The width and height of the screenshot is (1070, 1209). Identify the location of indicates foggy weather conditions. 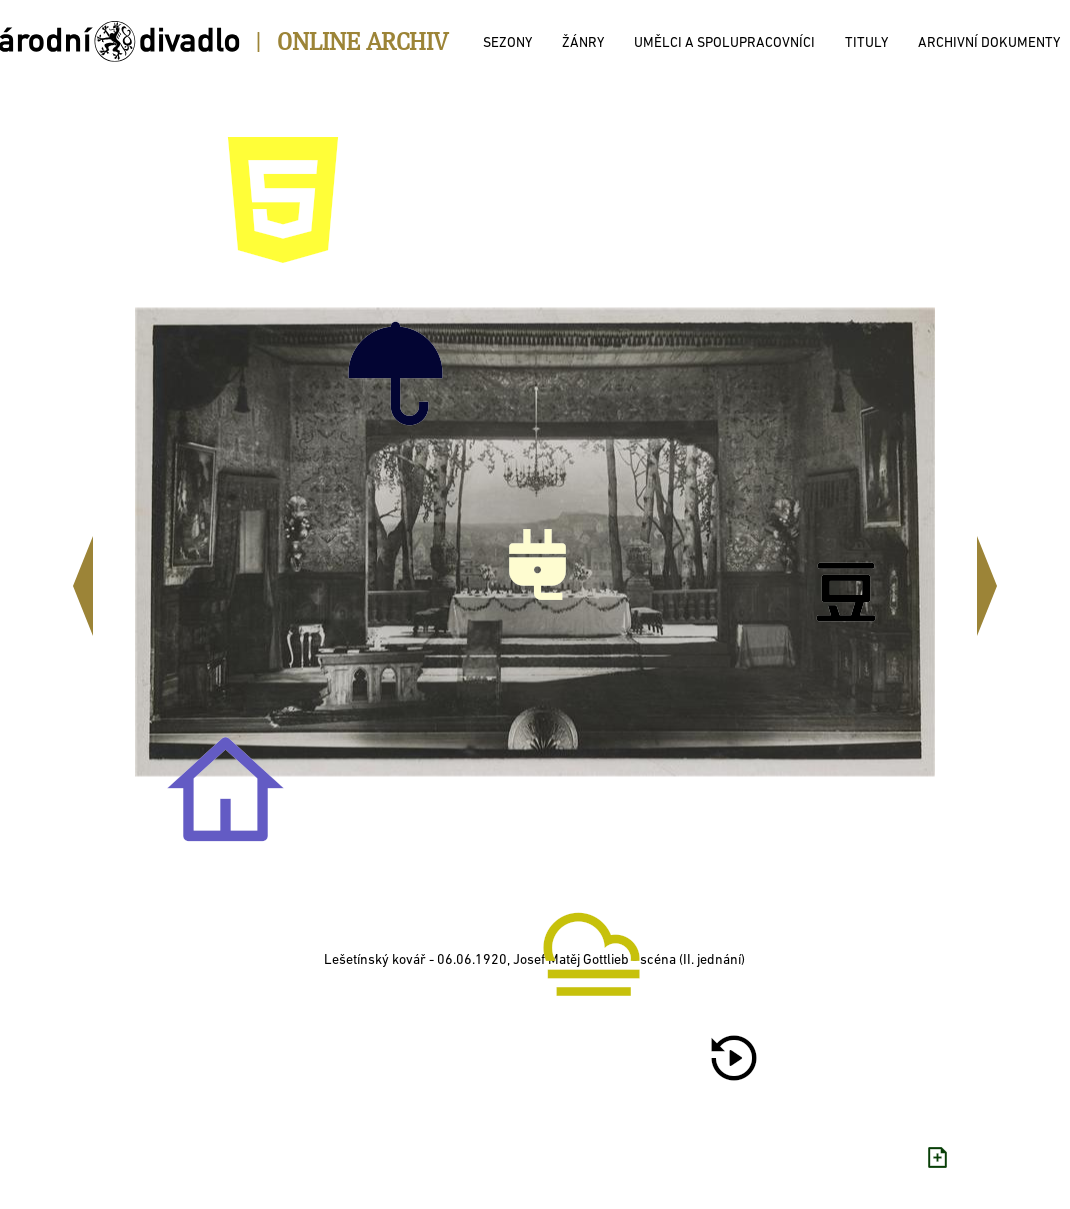
(591, 956).